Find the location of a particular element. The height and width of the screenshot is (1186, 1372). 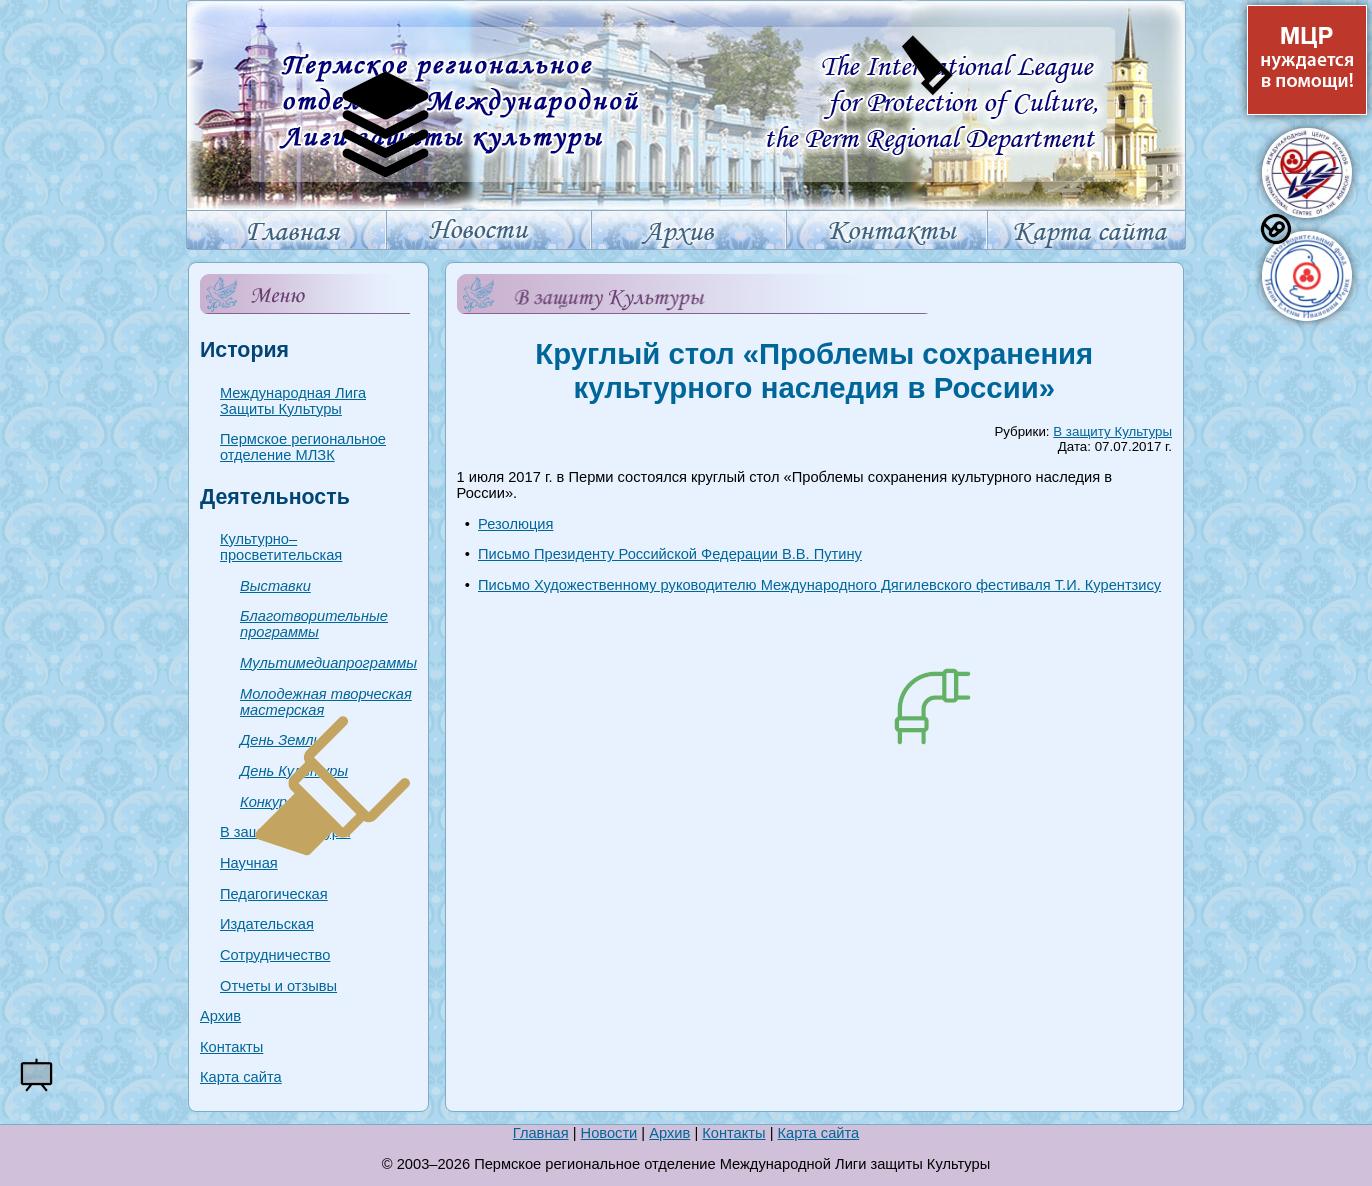

highlight or mark selected text is located at coordinates (327, 793).